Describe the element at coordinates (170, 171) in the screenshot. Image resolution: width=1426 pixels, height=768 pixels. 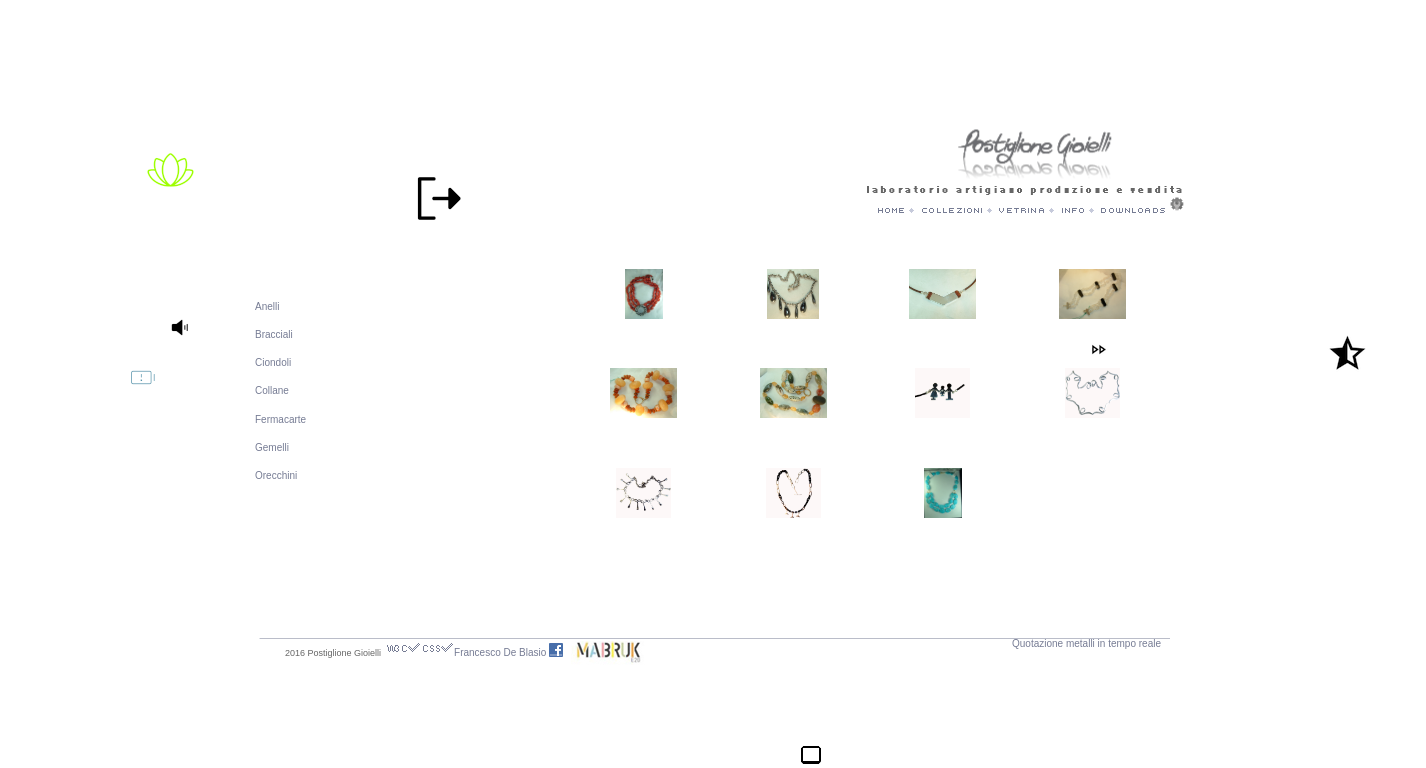
I see `access meditation or mindfulness features` at that location.